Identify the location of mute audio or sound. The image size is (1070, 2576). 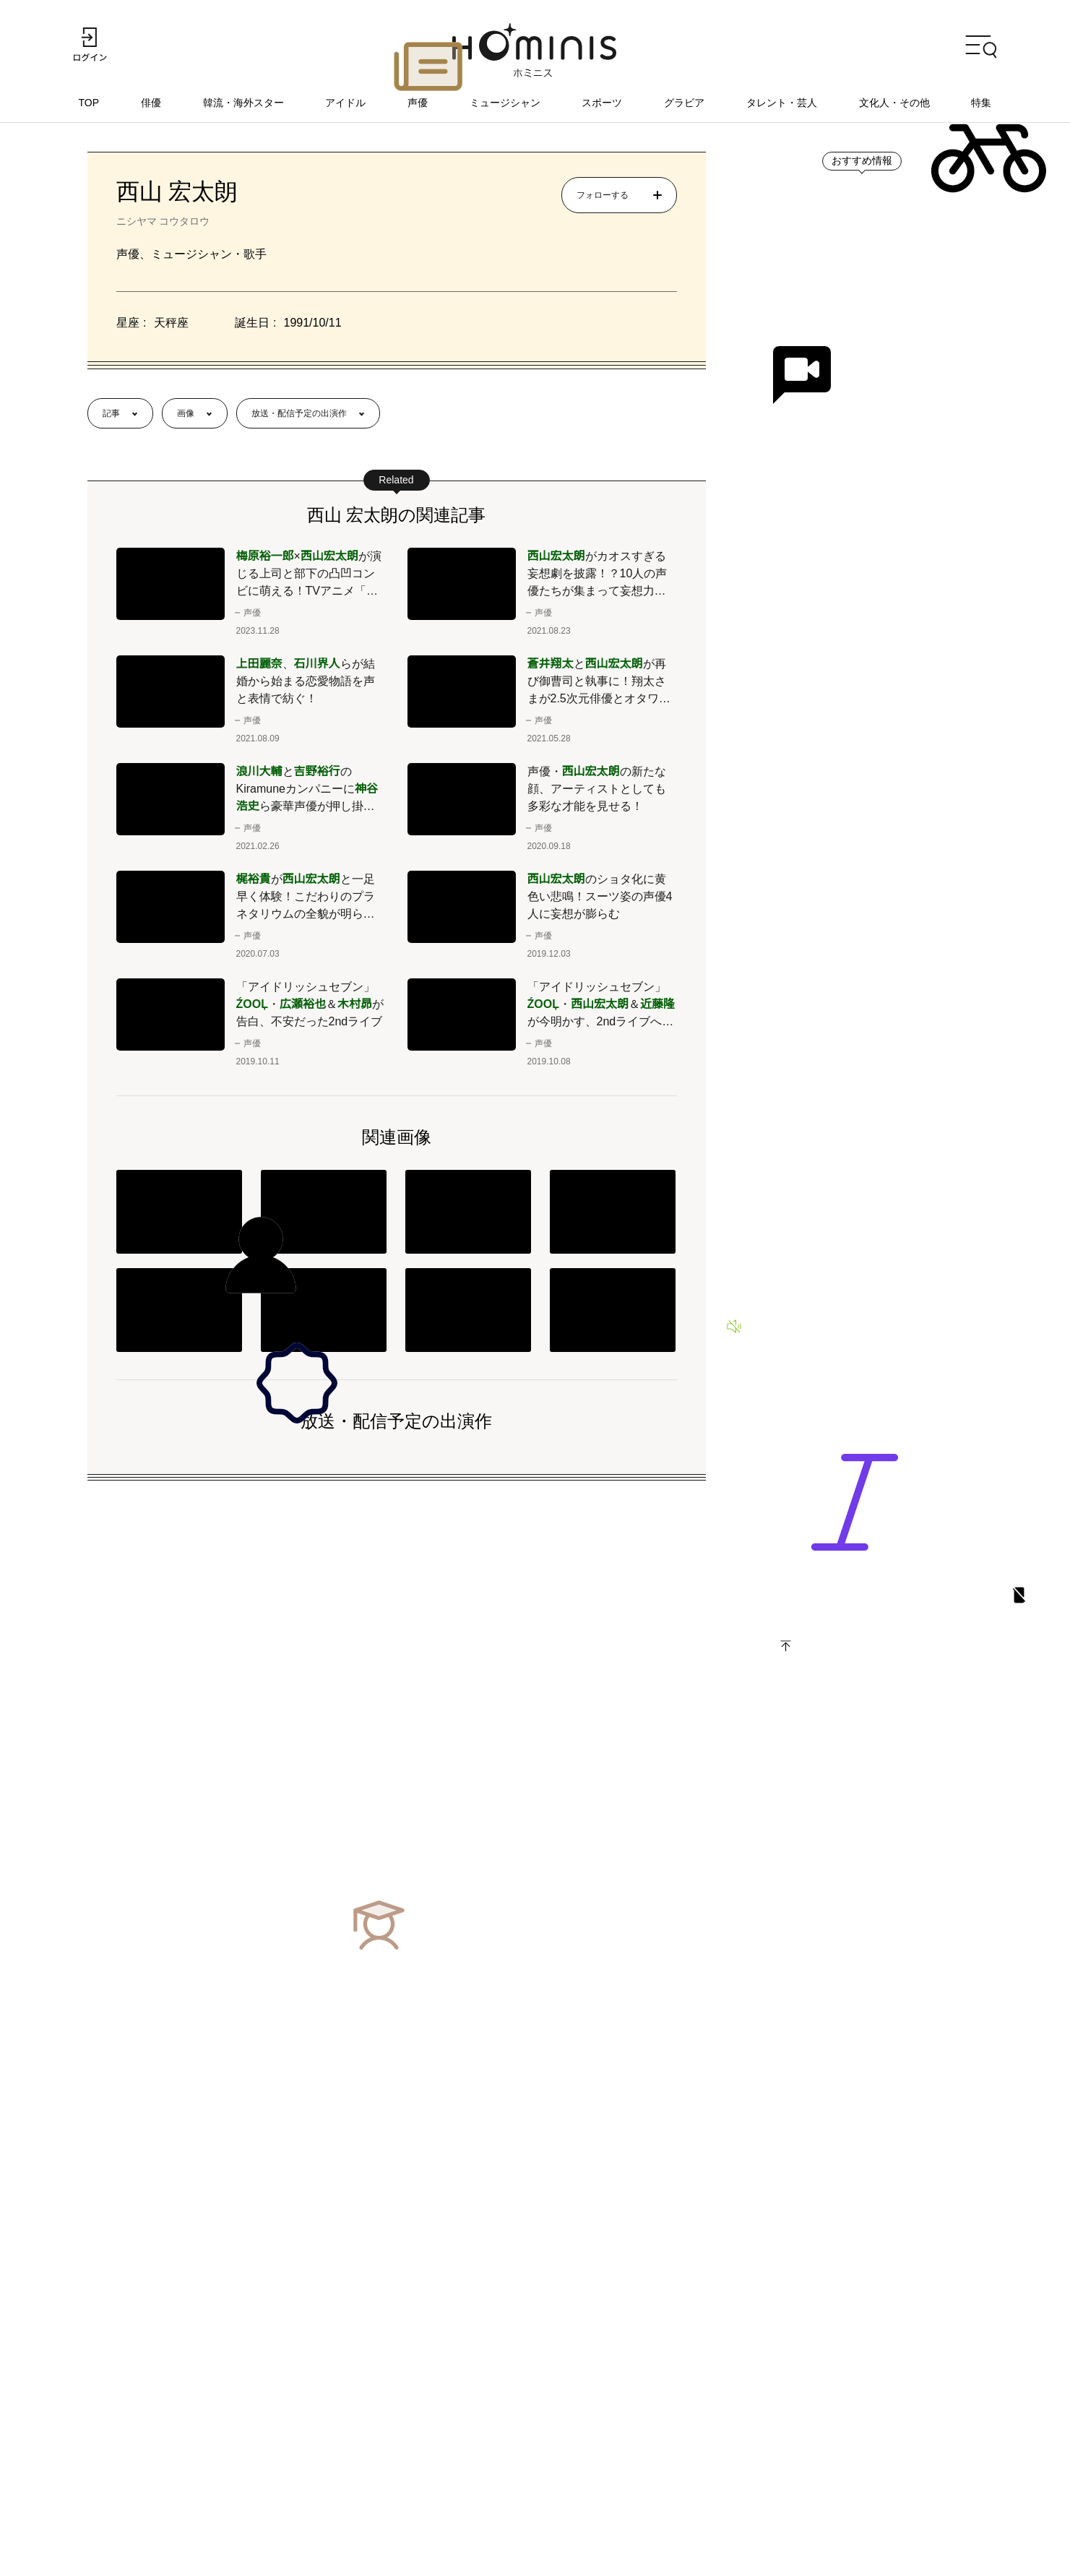
(733, 1326).